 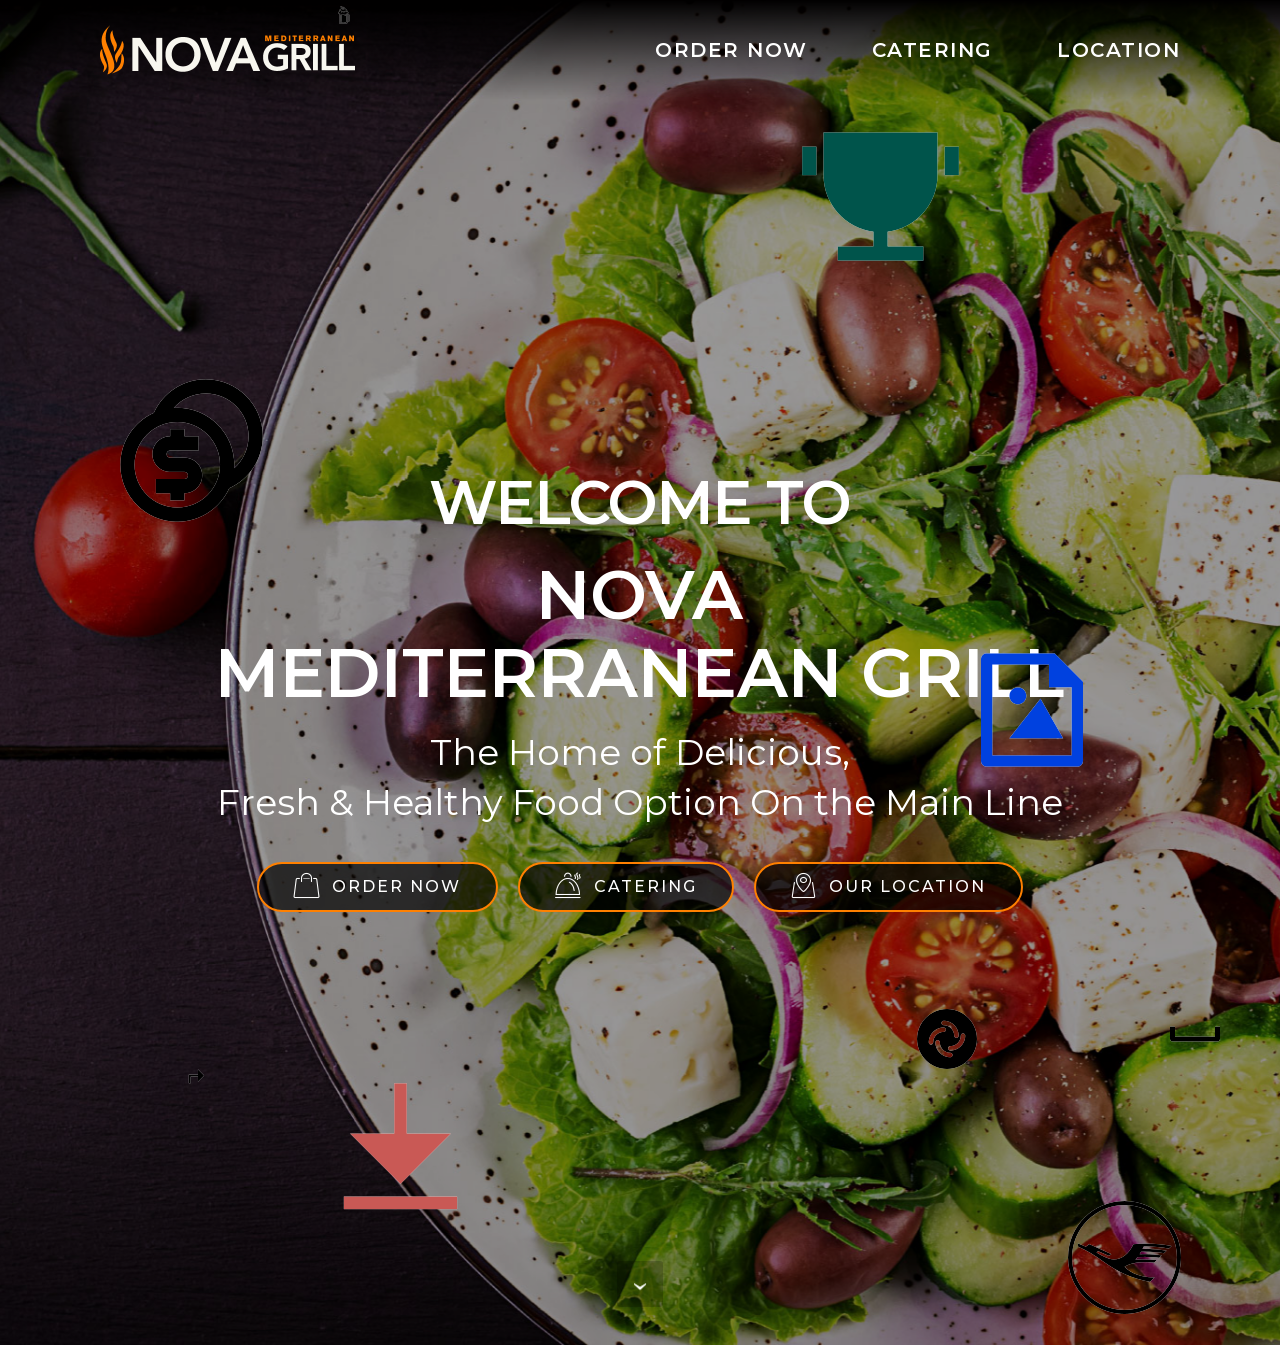 I want to click on download a file to your device, so click(x=400, y=1152).